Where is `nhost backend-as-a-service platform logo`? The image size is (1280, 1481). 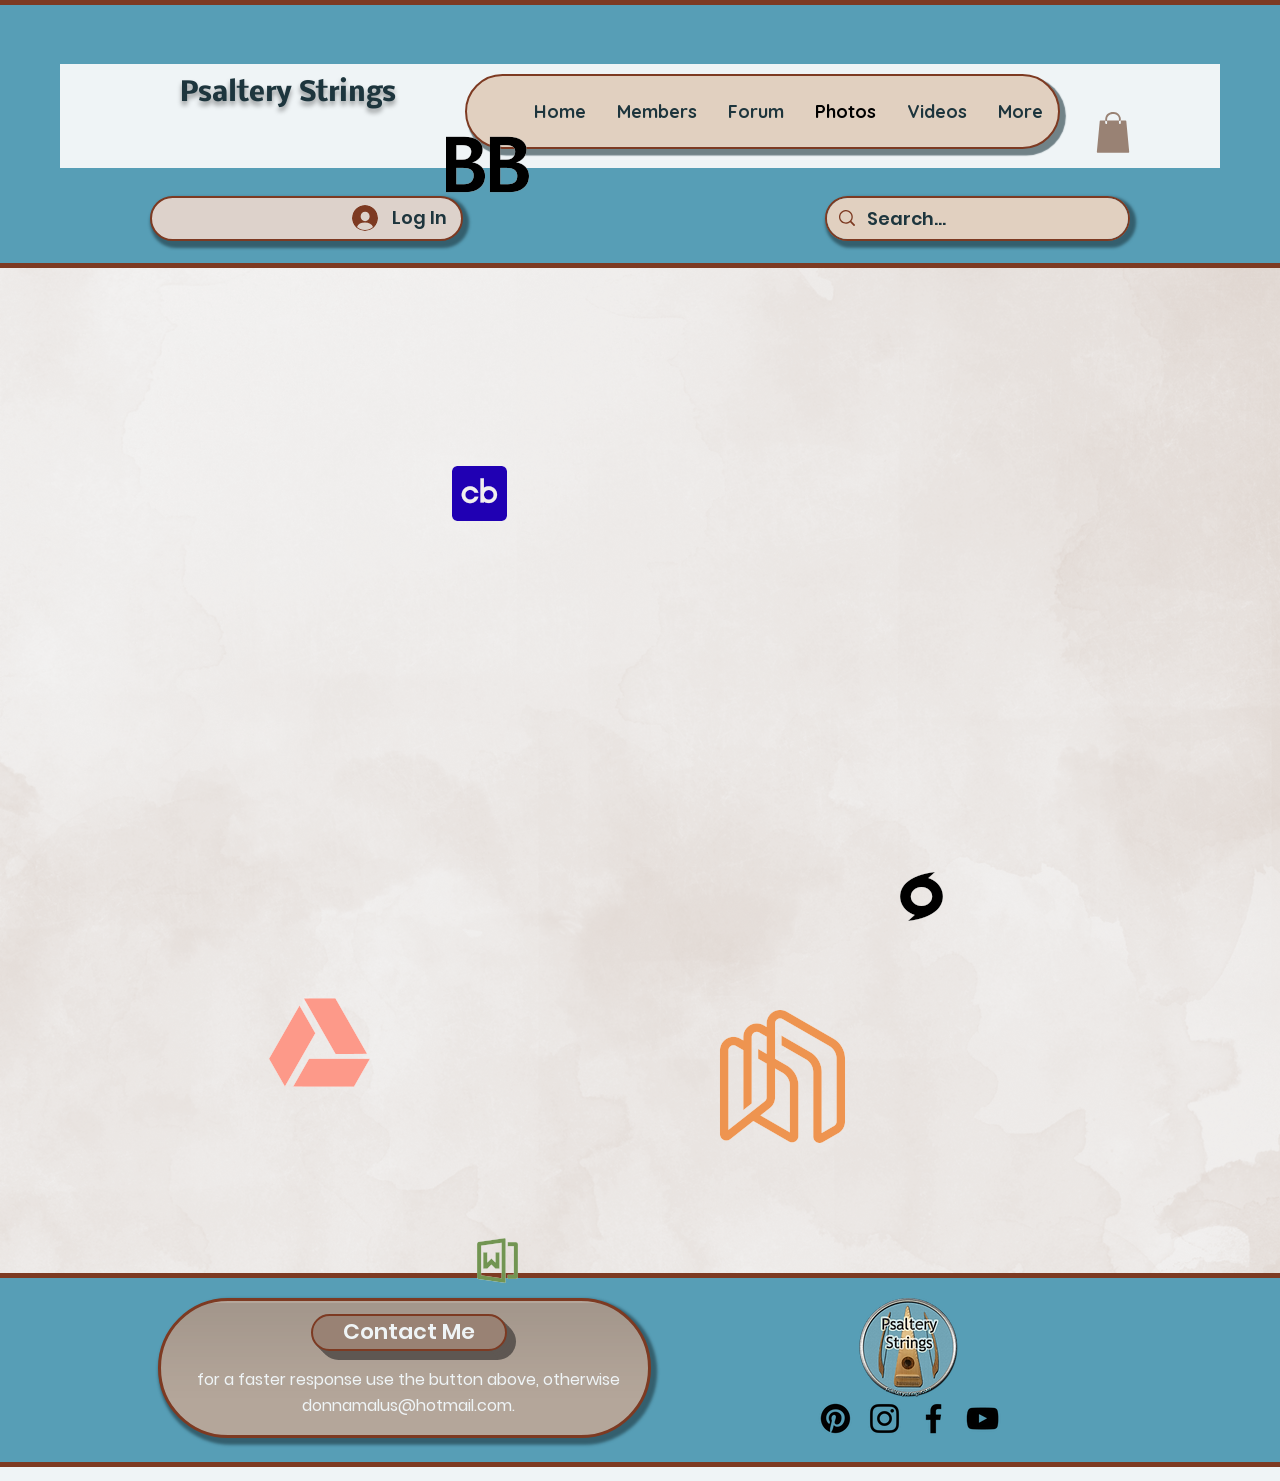 nhost backend-as-a-service platform logo is located at coordinates (782, 1076).